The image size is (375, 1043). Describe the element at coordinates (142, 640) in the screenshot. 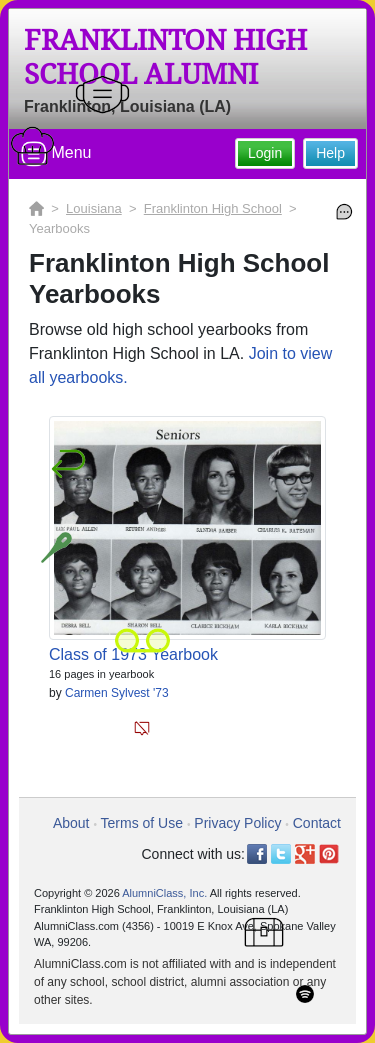

I see `access voicemail messages` at that location.